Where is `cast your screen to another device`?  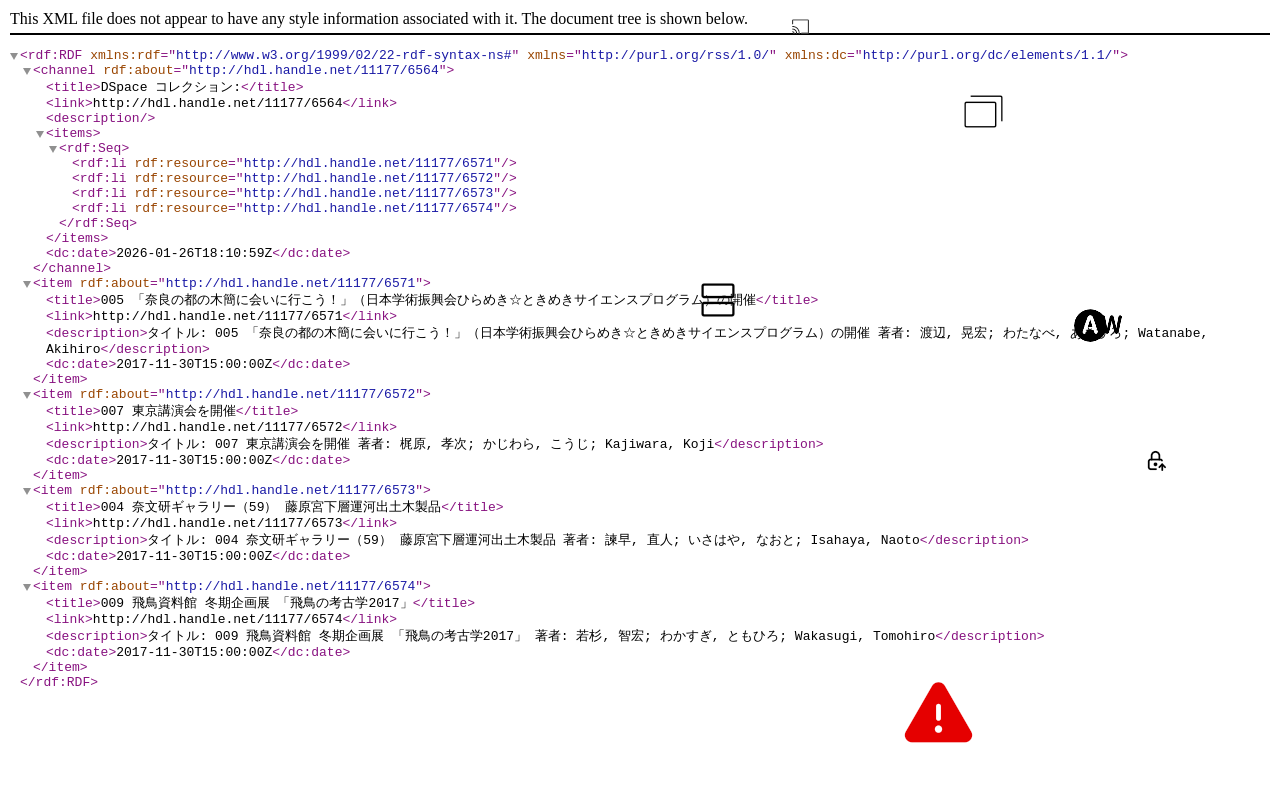 cast your screen to another device is located at coordinates (800, 26).